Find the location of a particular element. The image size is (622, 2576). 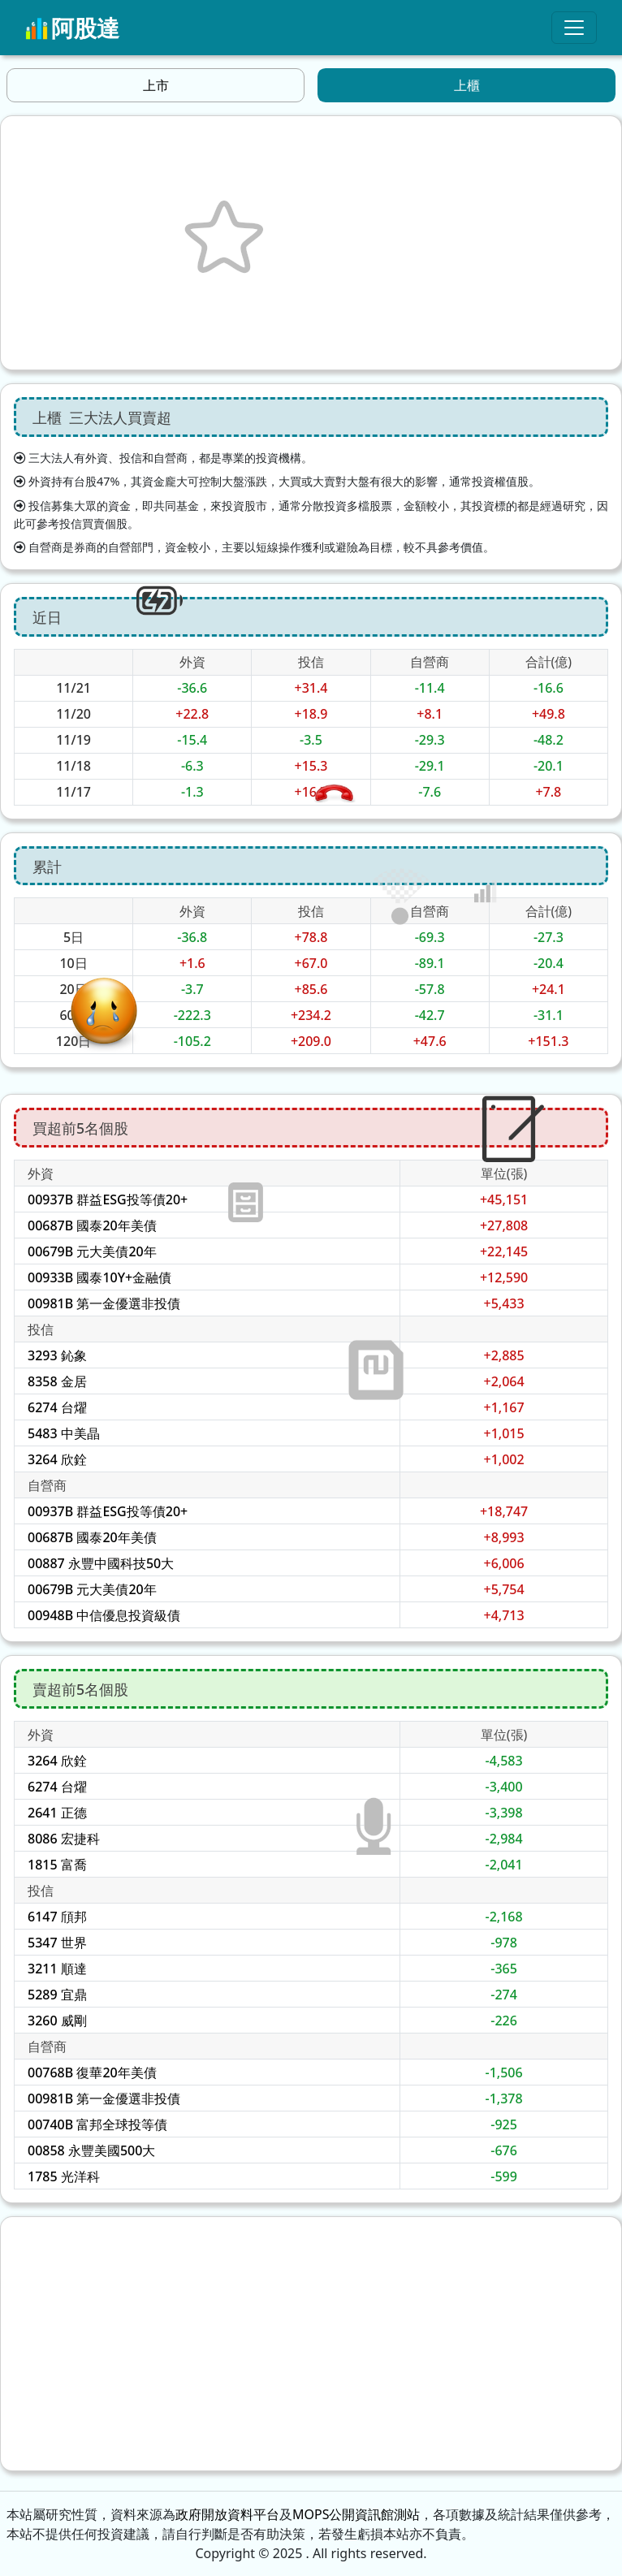

indicates good cellular signal strength is located at coordinates (486, 892).